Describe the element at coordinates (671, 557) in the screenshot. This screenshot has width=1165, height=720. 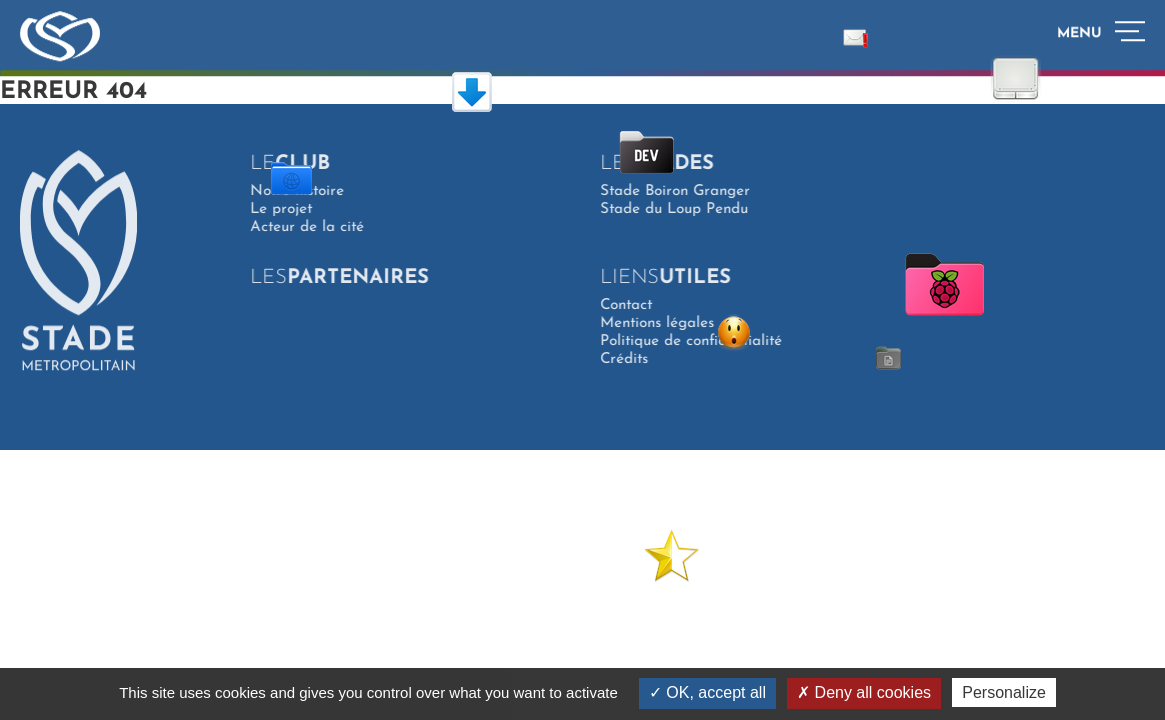
I see `indicates a partial or half rating` at that location.